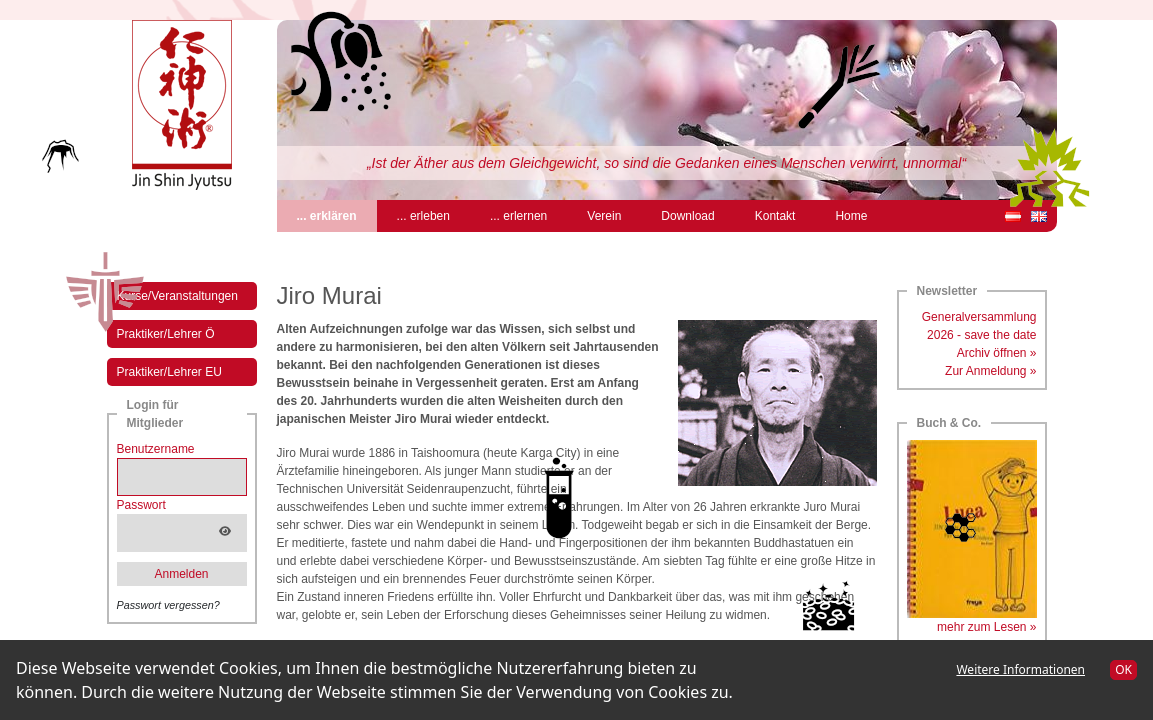 The height and width of the screenshot is (720, 1153). I want to click on indicates a volcano or volcanic area on a map, so click(60, 154).